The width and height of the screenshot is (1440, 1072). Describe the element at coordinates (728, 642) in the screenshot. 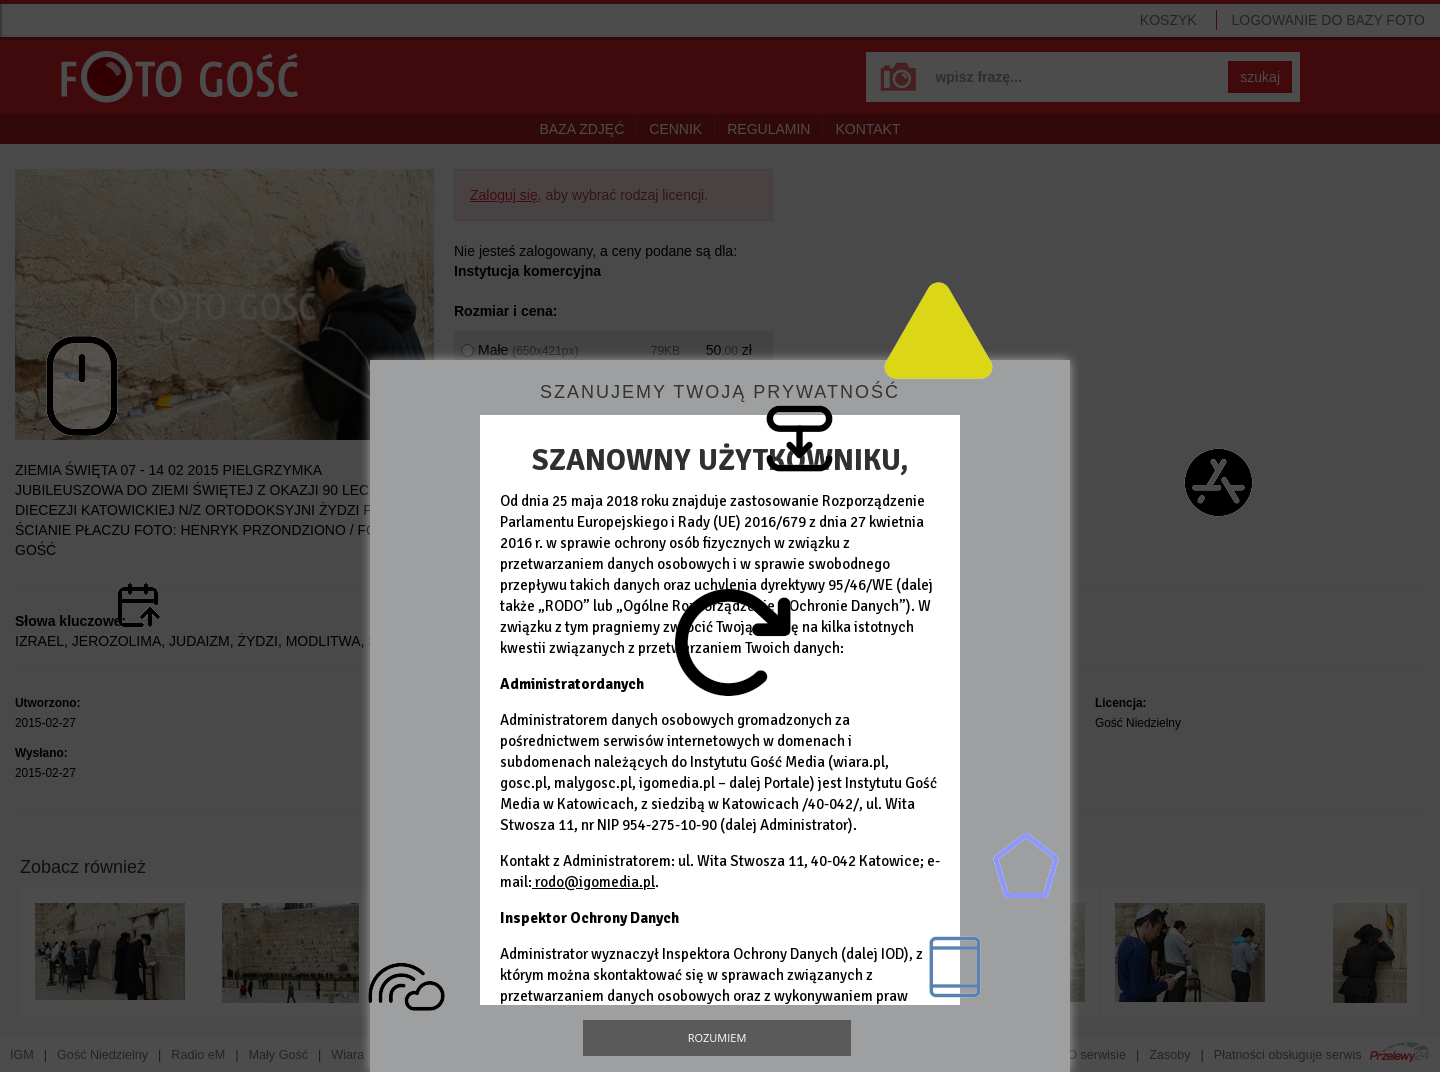

I see `refresh or reload content` at that location.